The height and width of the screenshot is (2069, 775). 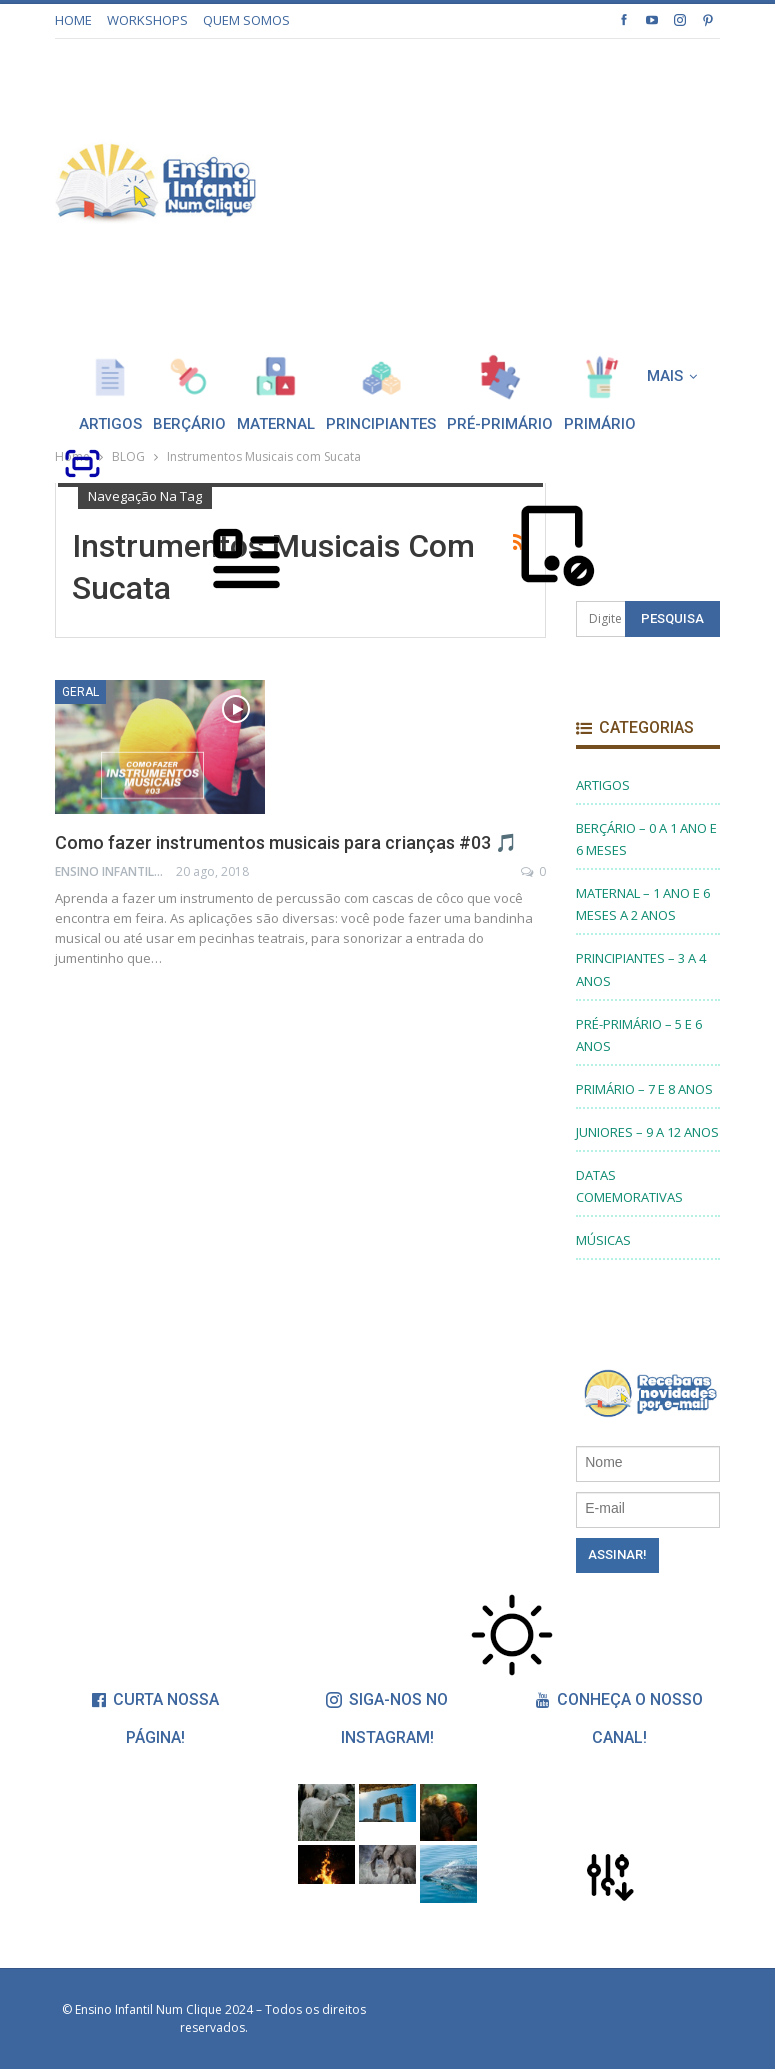 What do you see at coordinates (246, 558) in the screenshot?
I see `align content to the left with text wrapping` at bounding box center [246, 558].